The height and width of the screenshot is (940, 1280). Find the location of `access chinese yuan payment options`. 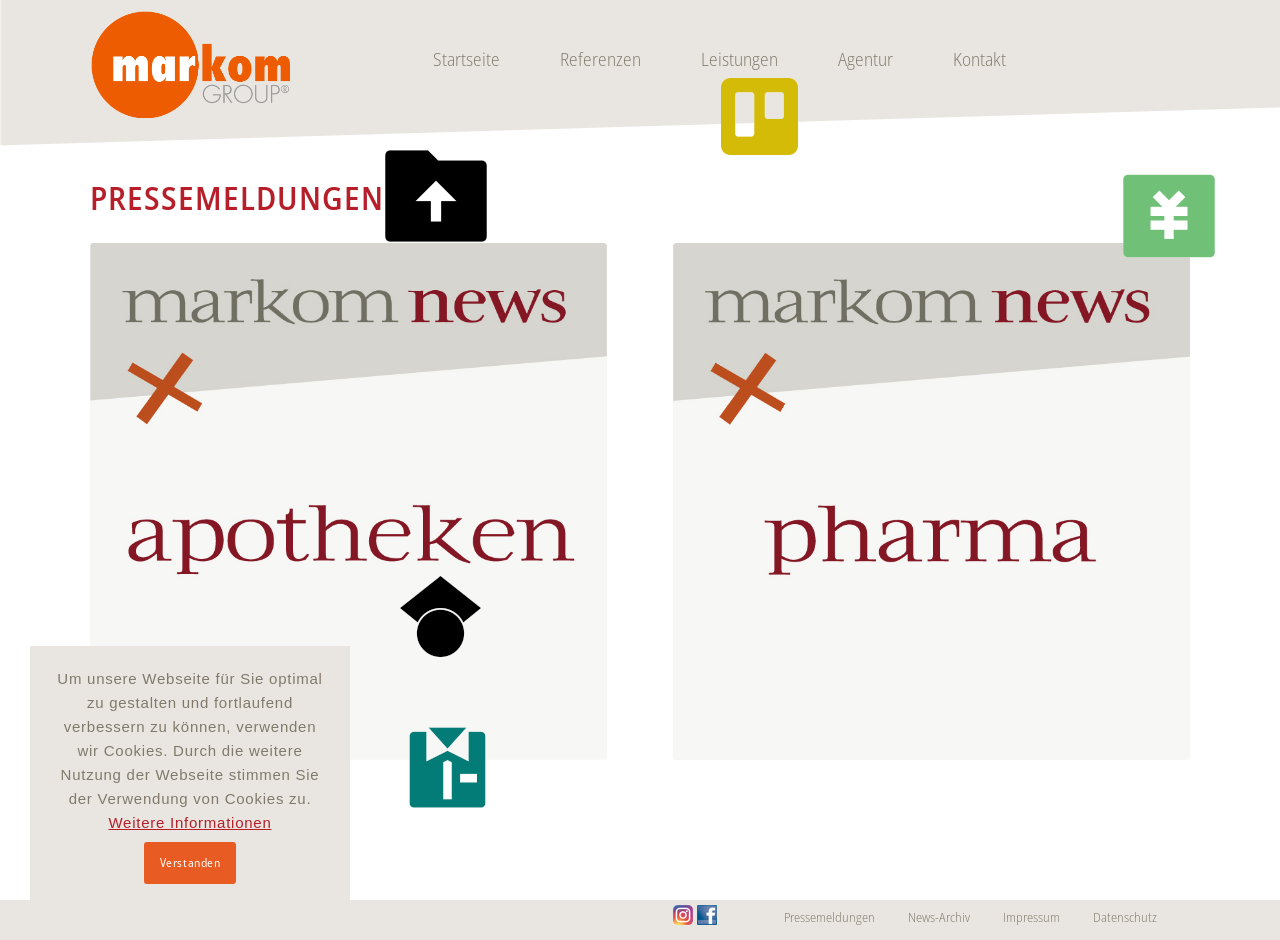

access chinese yuan payment options is located at coordinates (1169, 216).